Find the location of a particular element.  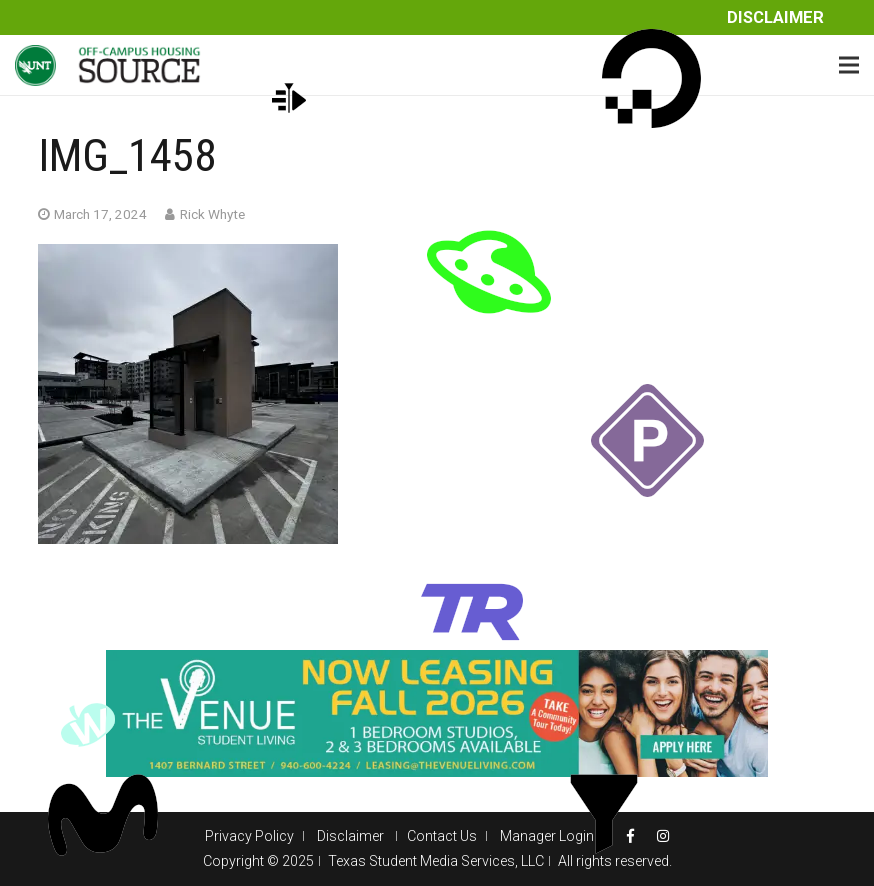

open hoppscotch api testing tool is located at coordinates (489, 272).